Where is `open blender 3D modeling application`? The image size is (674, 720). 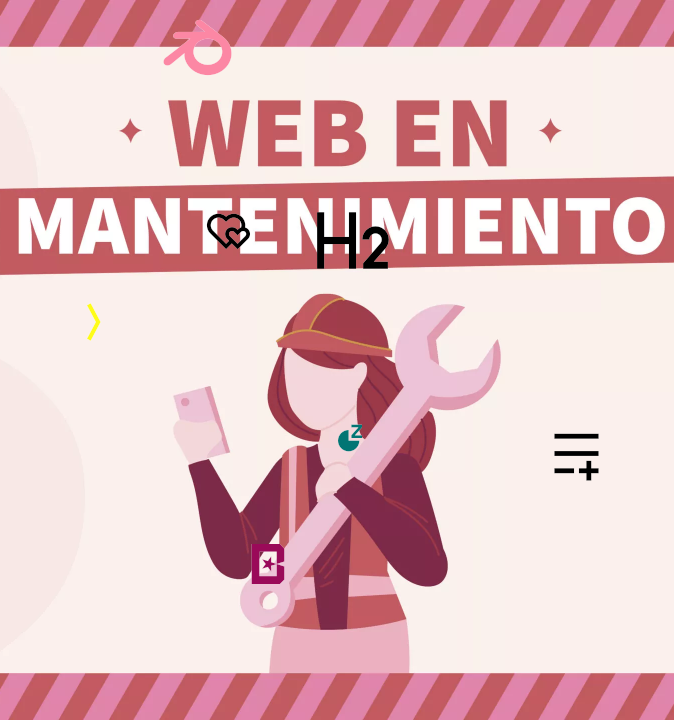
open blender 3D modeling application is located at coordinates (197, 48).